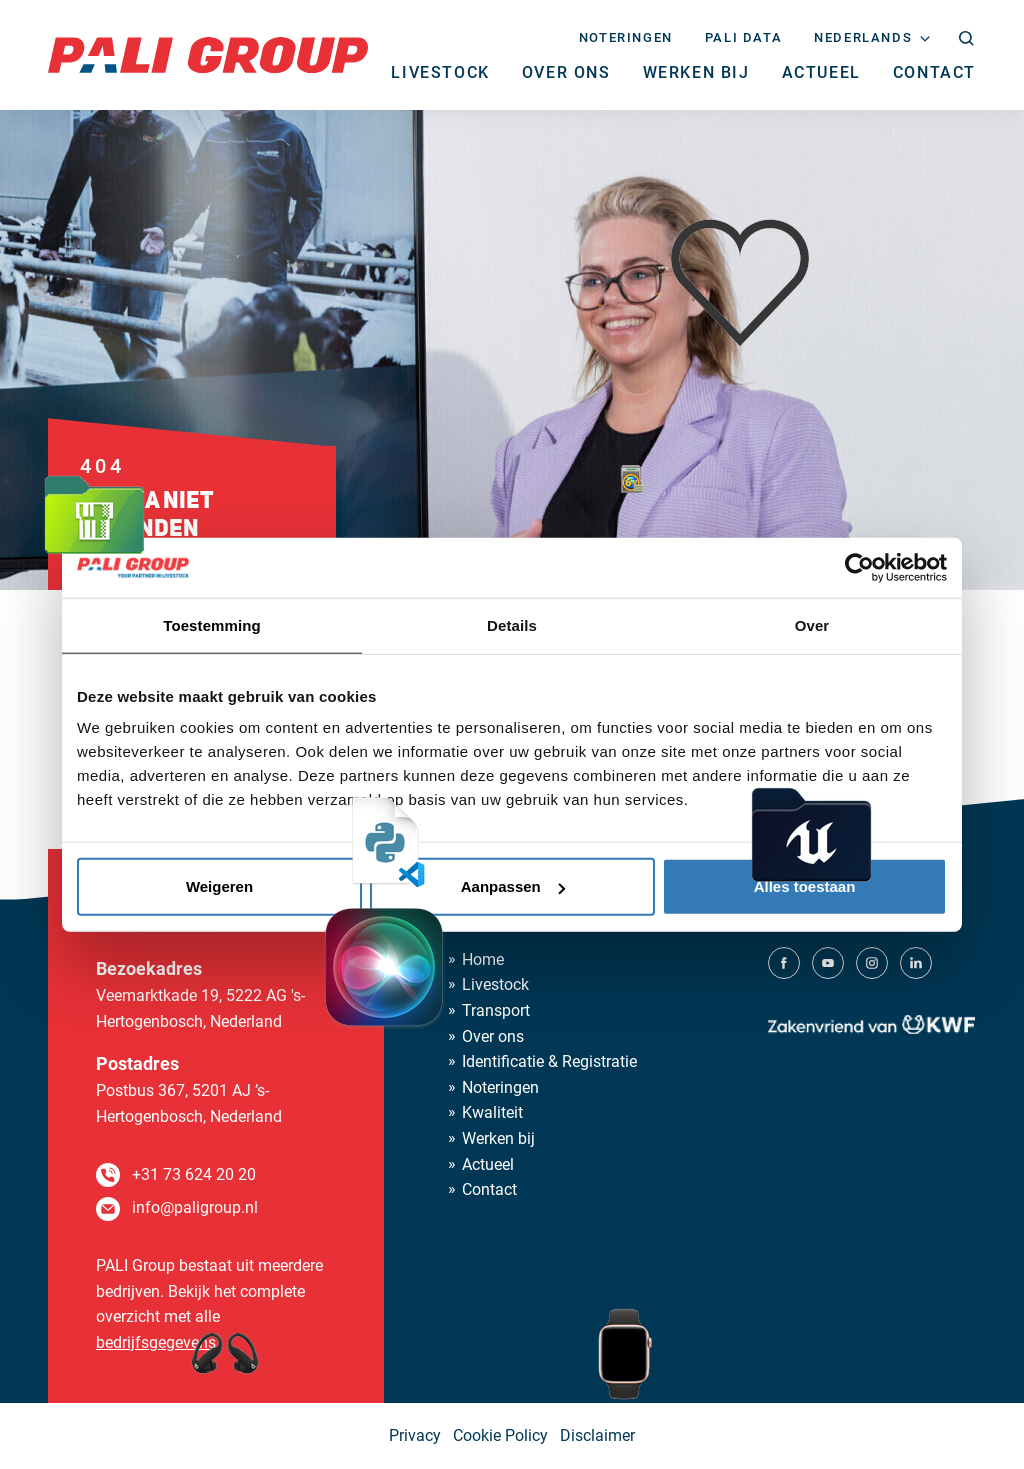 This screenshot has height=1469, width=1024. What do you see at coordinates (631, 479) in the screenshot?
I see `locked RAID 6+ storage volume` at bounding box center [631, 479].